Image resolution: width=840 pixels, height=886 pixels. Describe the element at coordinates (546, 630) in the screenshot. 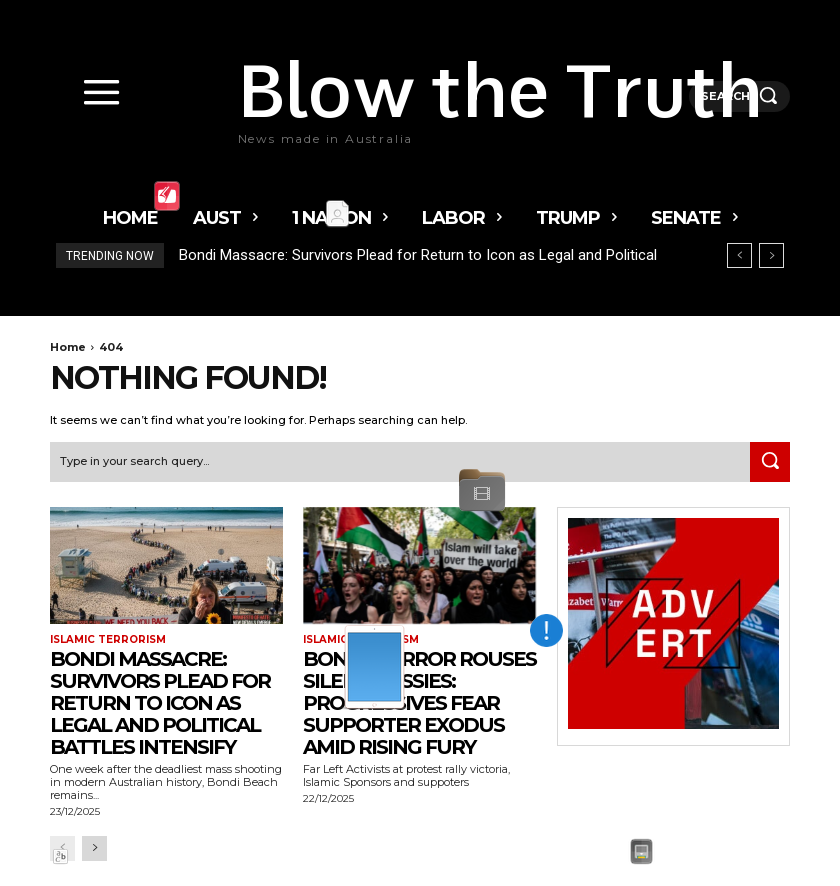

I see `mark email as important` at that location.